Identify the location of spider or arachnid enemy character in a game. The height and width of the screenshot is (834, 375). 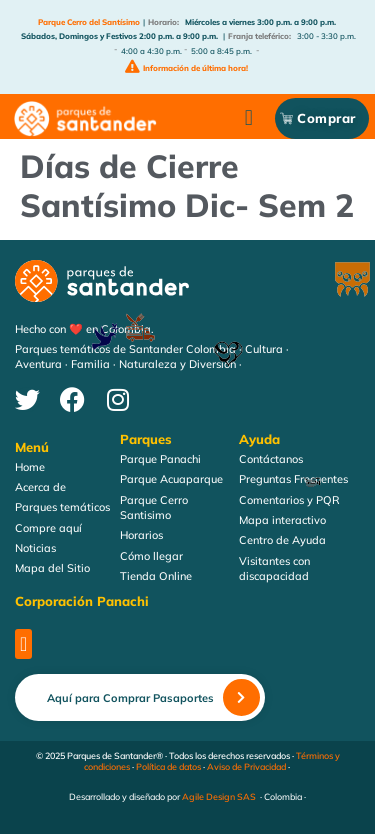
(352, 279).